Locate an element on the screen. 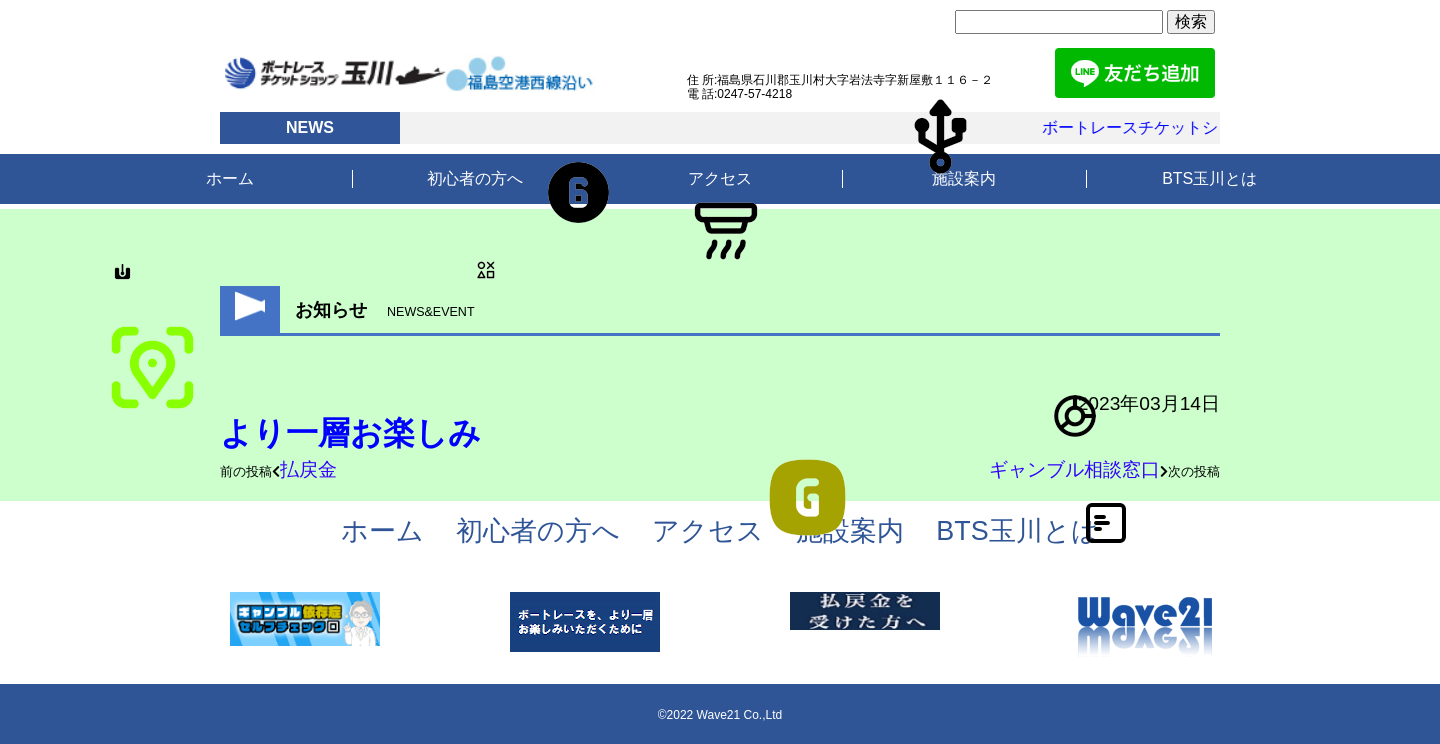 The image size is (1440, 744). smoke detector alert or notification is located at coordinates (726, 231).